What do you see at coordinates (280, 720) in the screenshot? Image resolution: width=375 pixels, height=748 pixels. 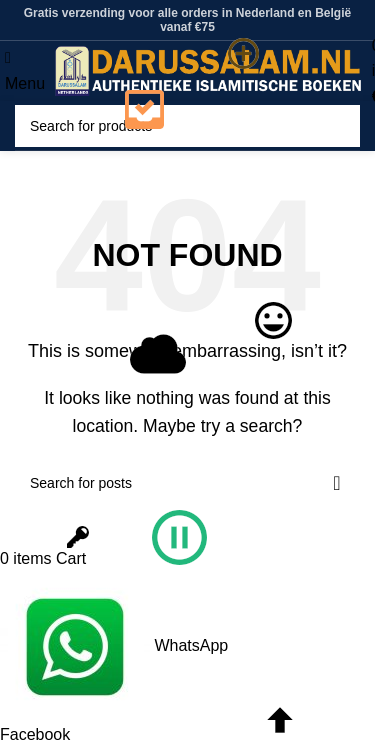 I see `scroll to top of page` at bounding box center [280, 720].